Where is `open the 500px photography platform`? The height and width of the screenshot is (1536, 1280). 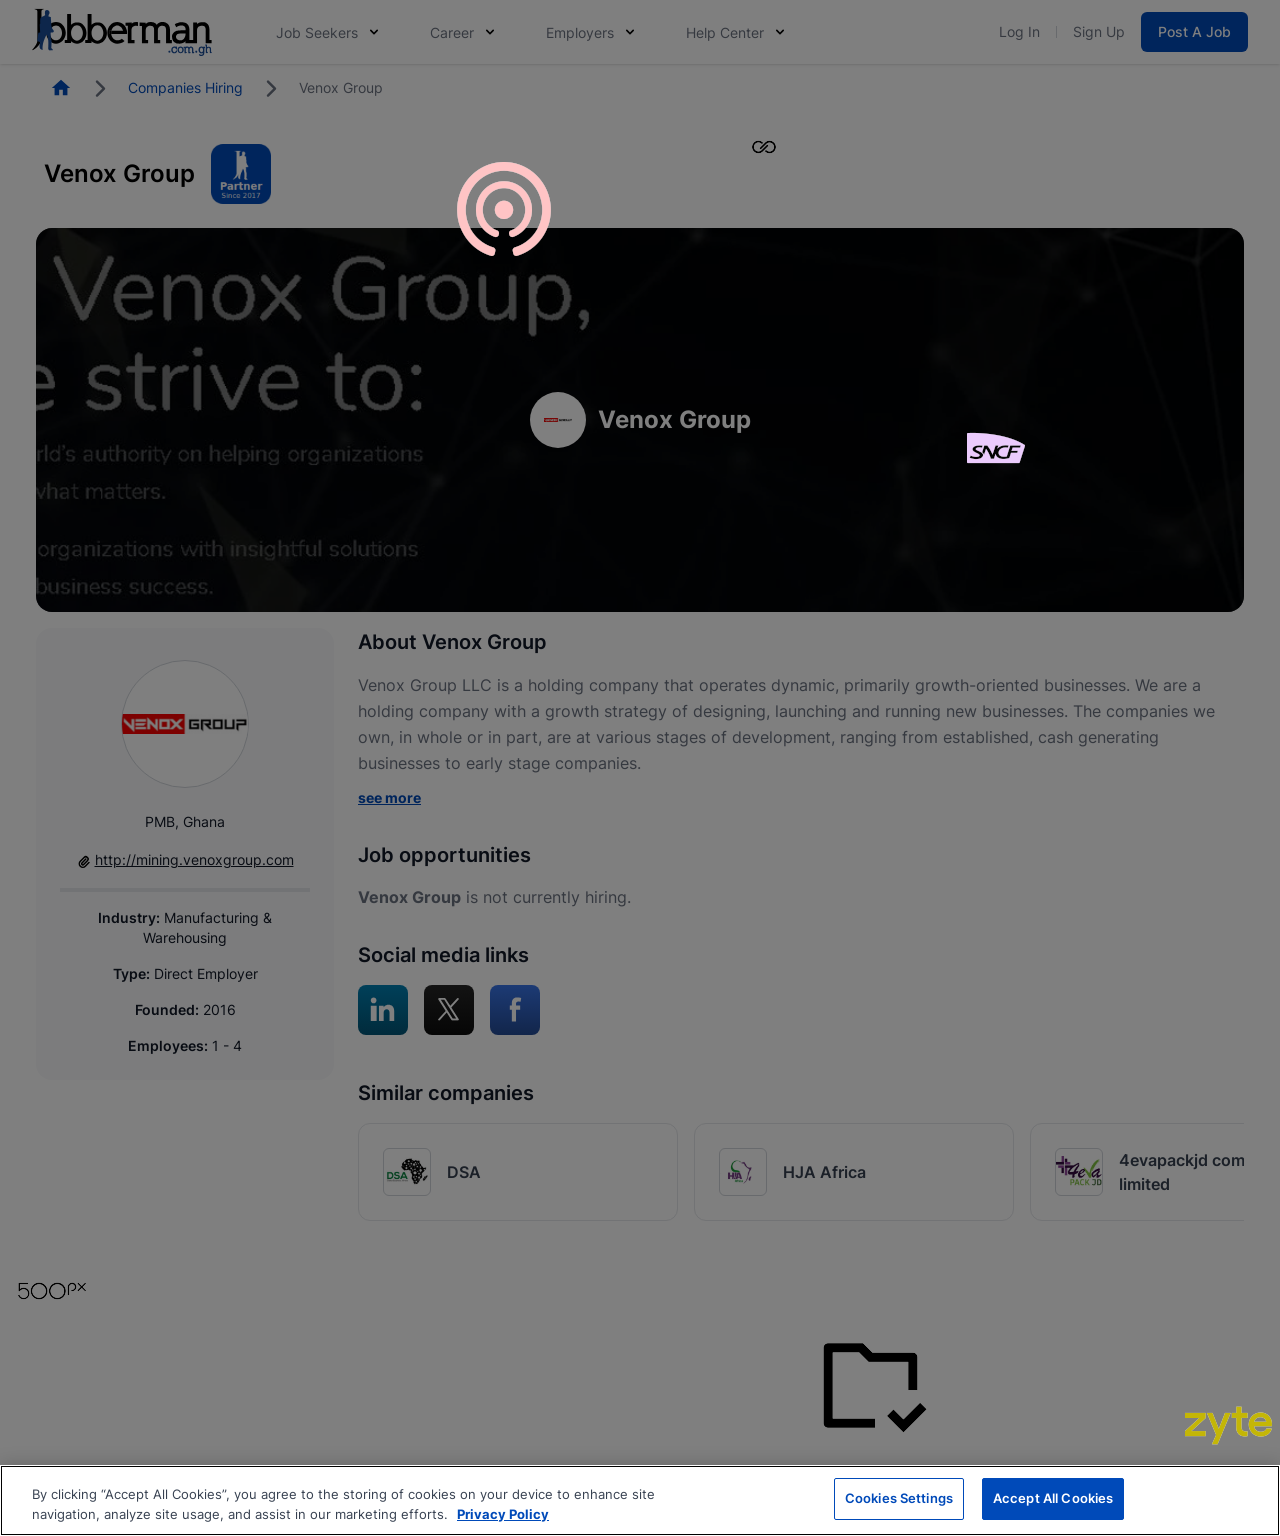
open the 500px photography platform is located at coordinates (52, 1291).